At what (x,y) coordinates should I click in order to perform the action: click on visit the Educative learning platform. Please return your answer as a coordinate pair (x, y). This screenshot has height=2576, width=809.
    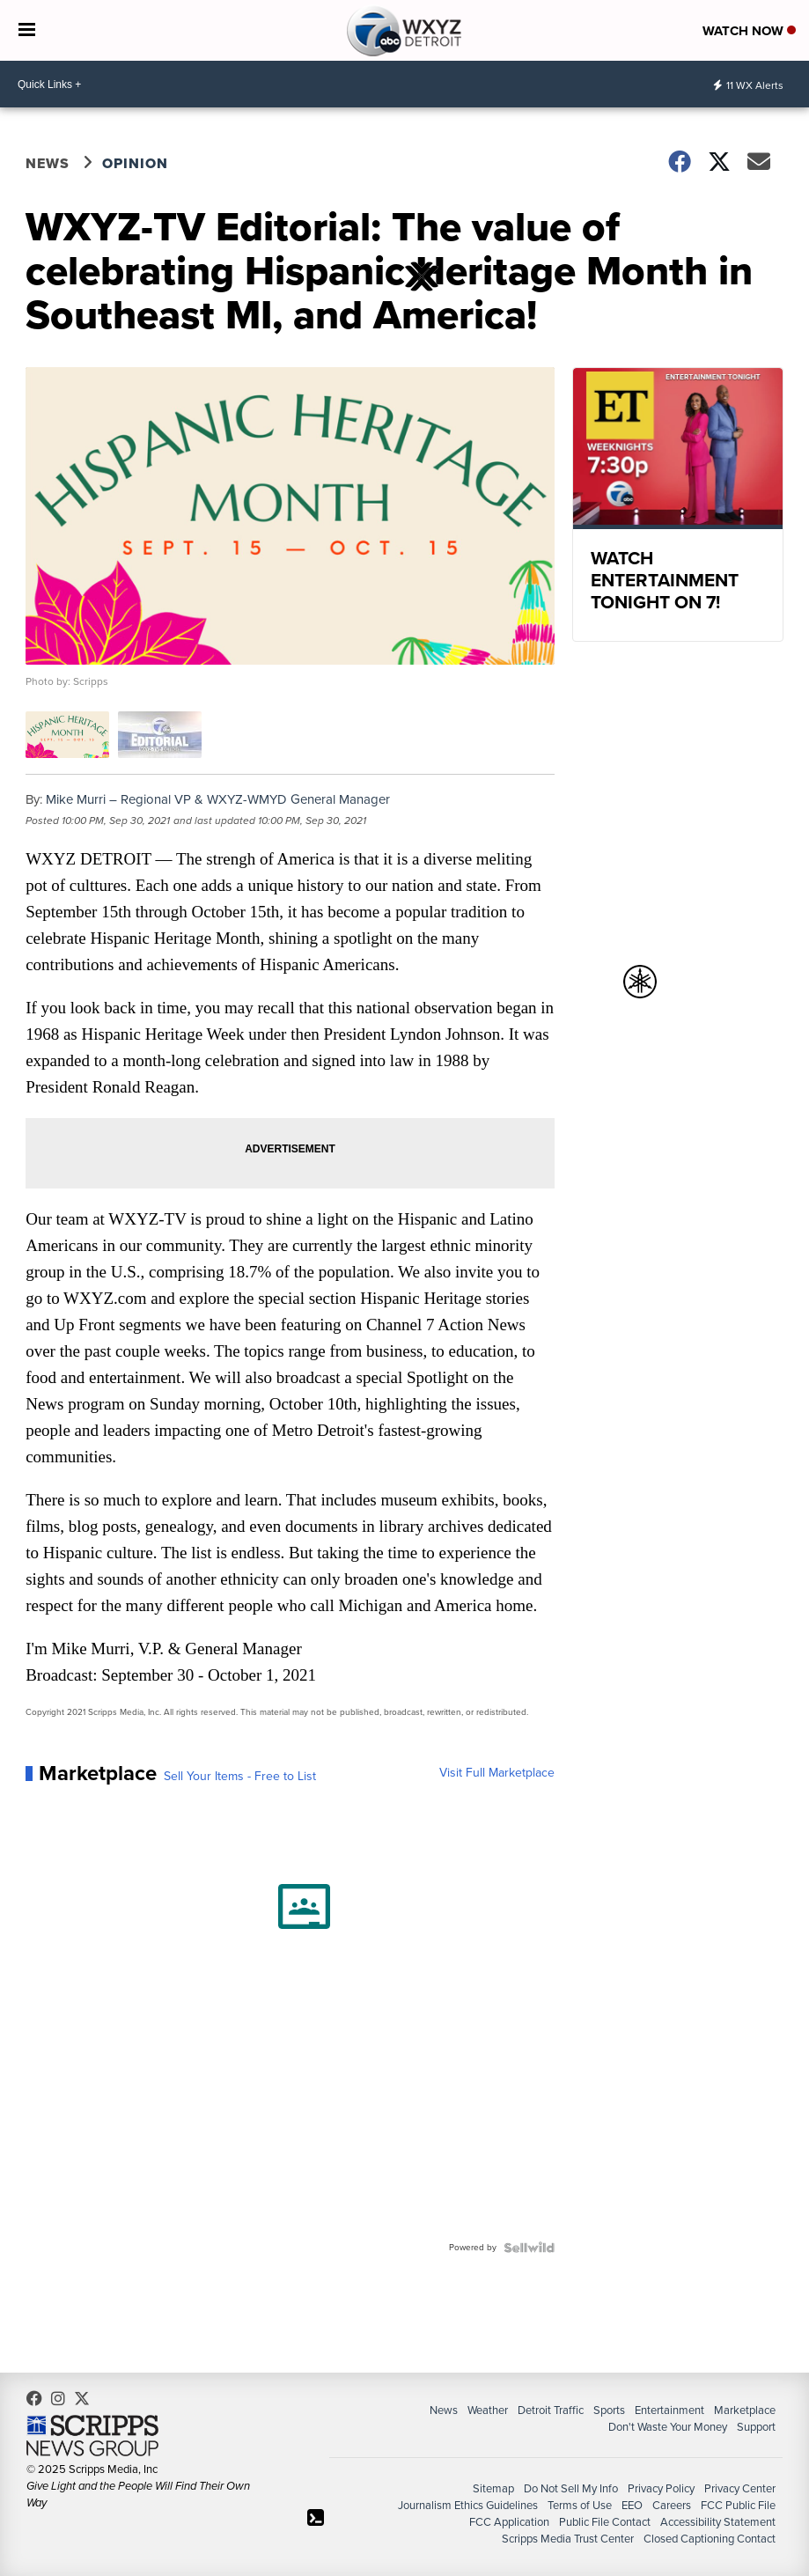
    Looking at the image, I should click on (315, 2517).